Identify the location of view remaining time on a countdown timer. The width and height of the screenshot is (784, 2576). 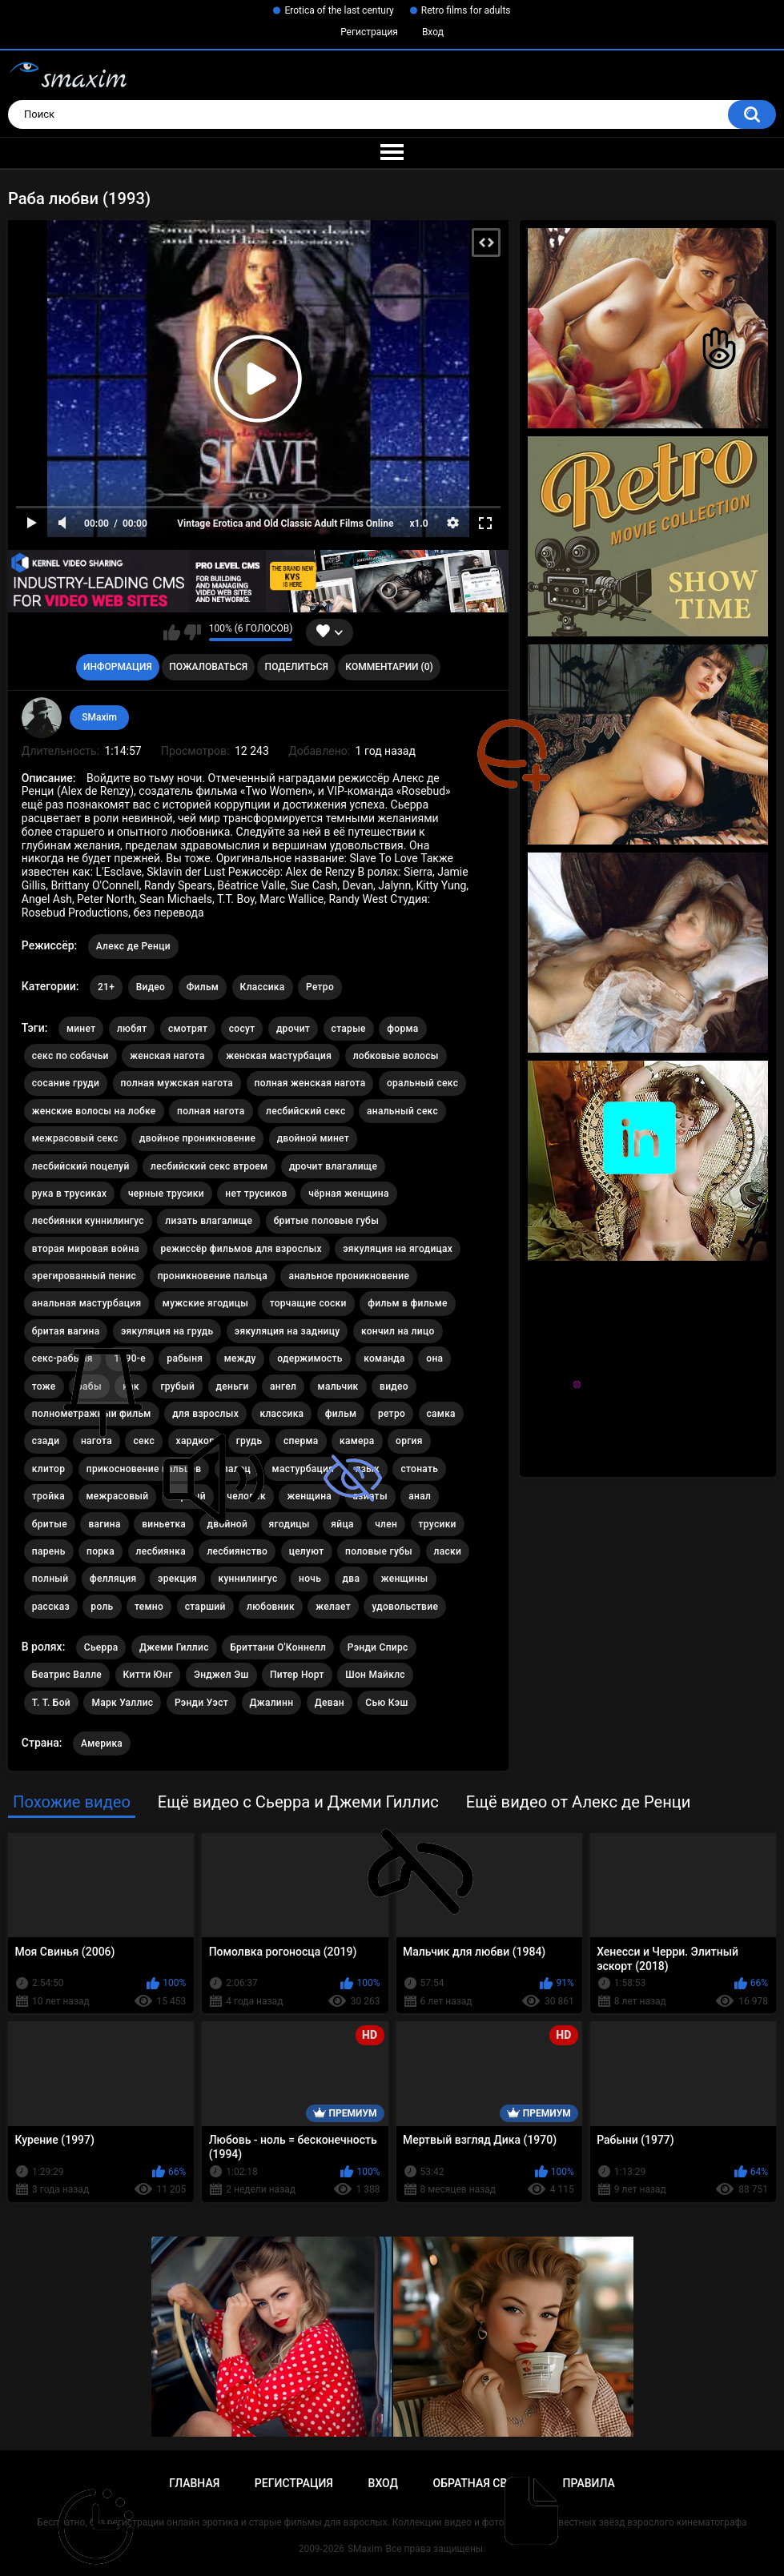
(95, 2526).